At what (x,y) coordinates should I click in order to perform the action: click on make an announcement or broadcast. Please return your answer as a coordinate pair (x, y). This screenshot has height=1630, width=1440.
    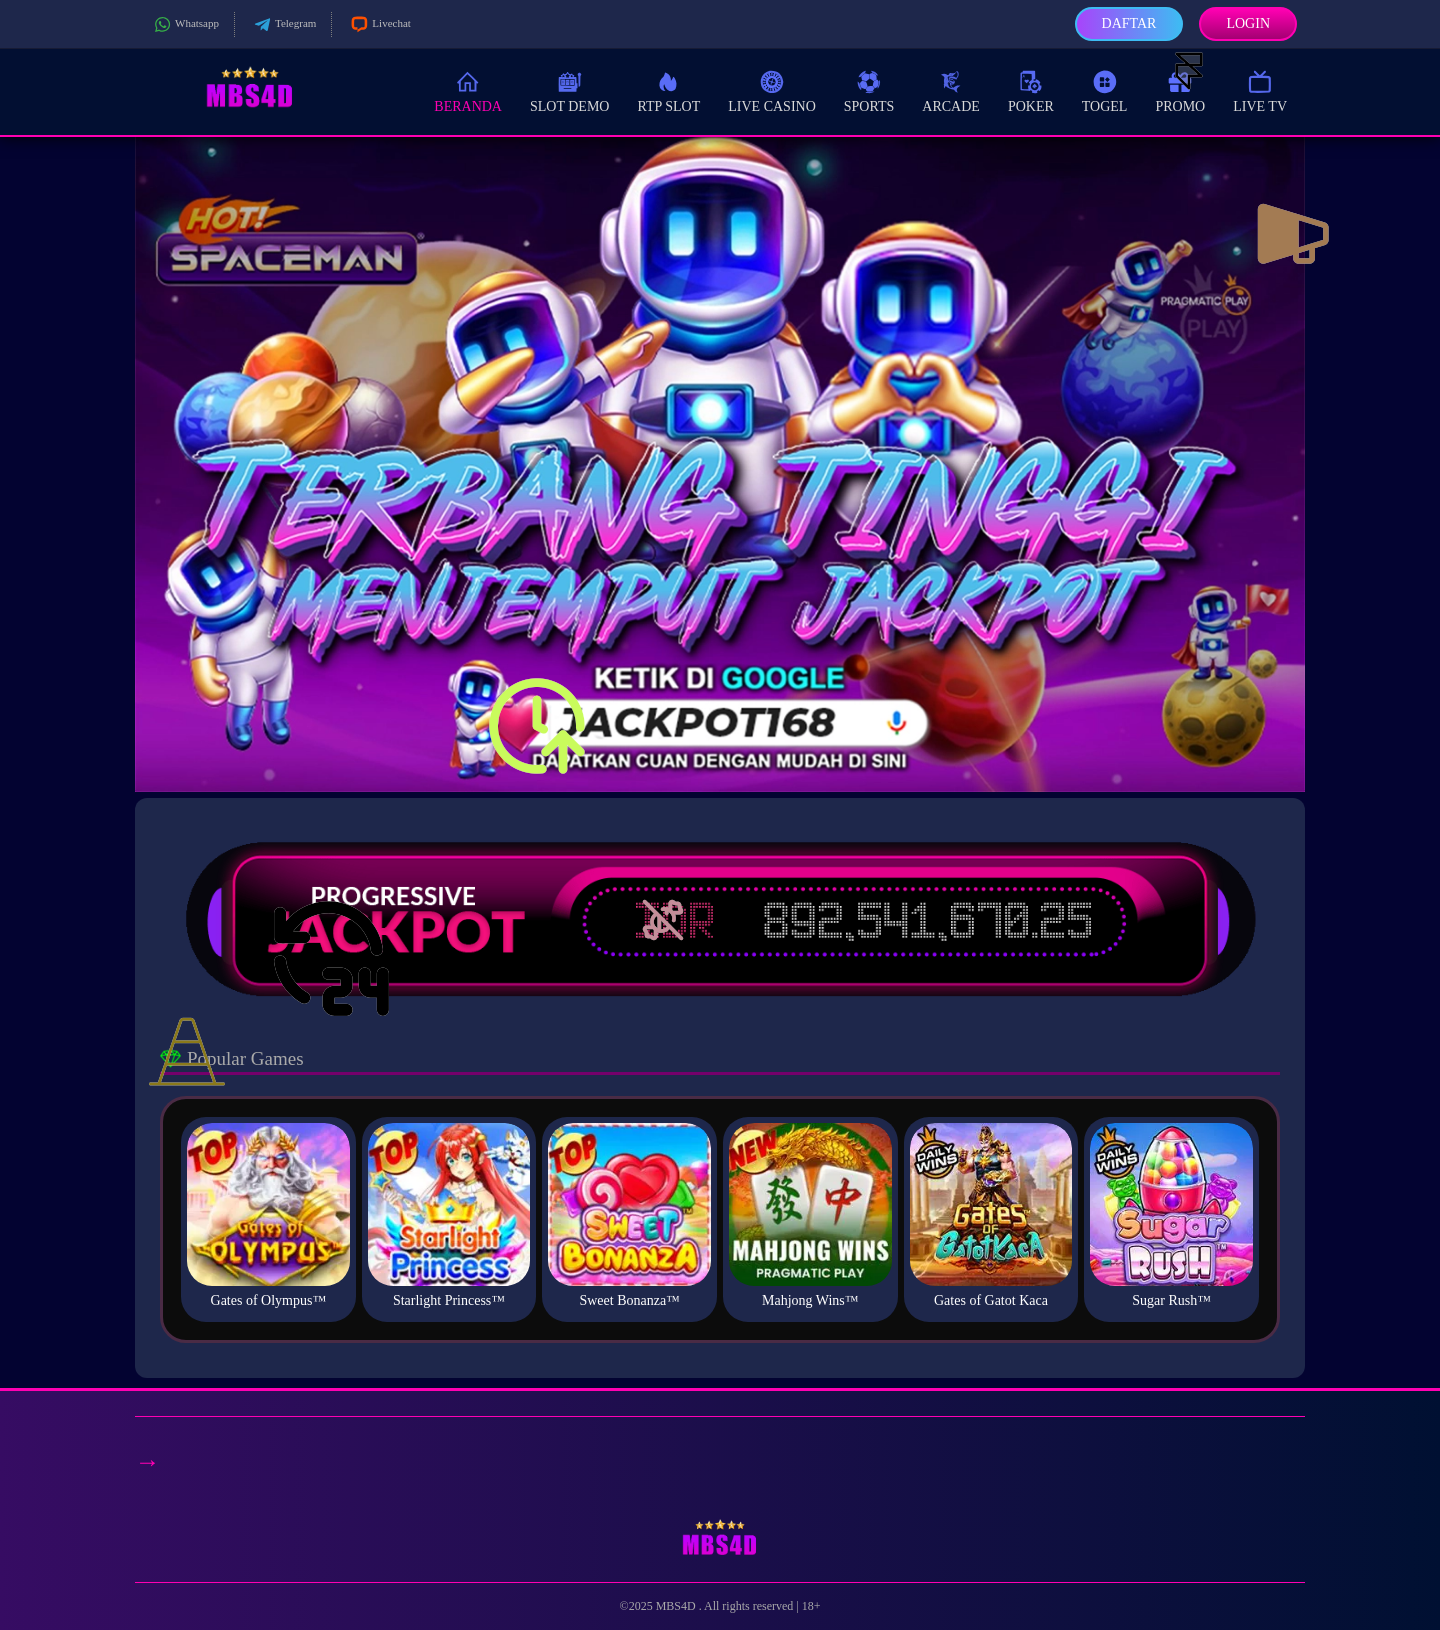
    Looking at the image, I should click on (1290, 236).